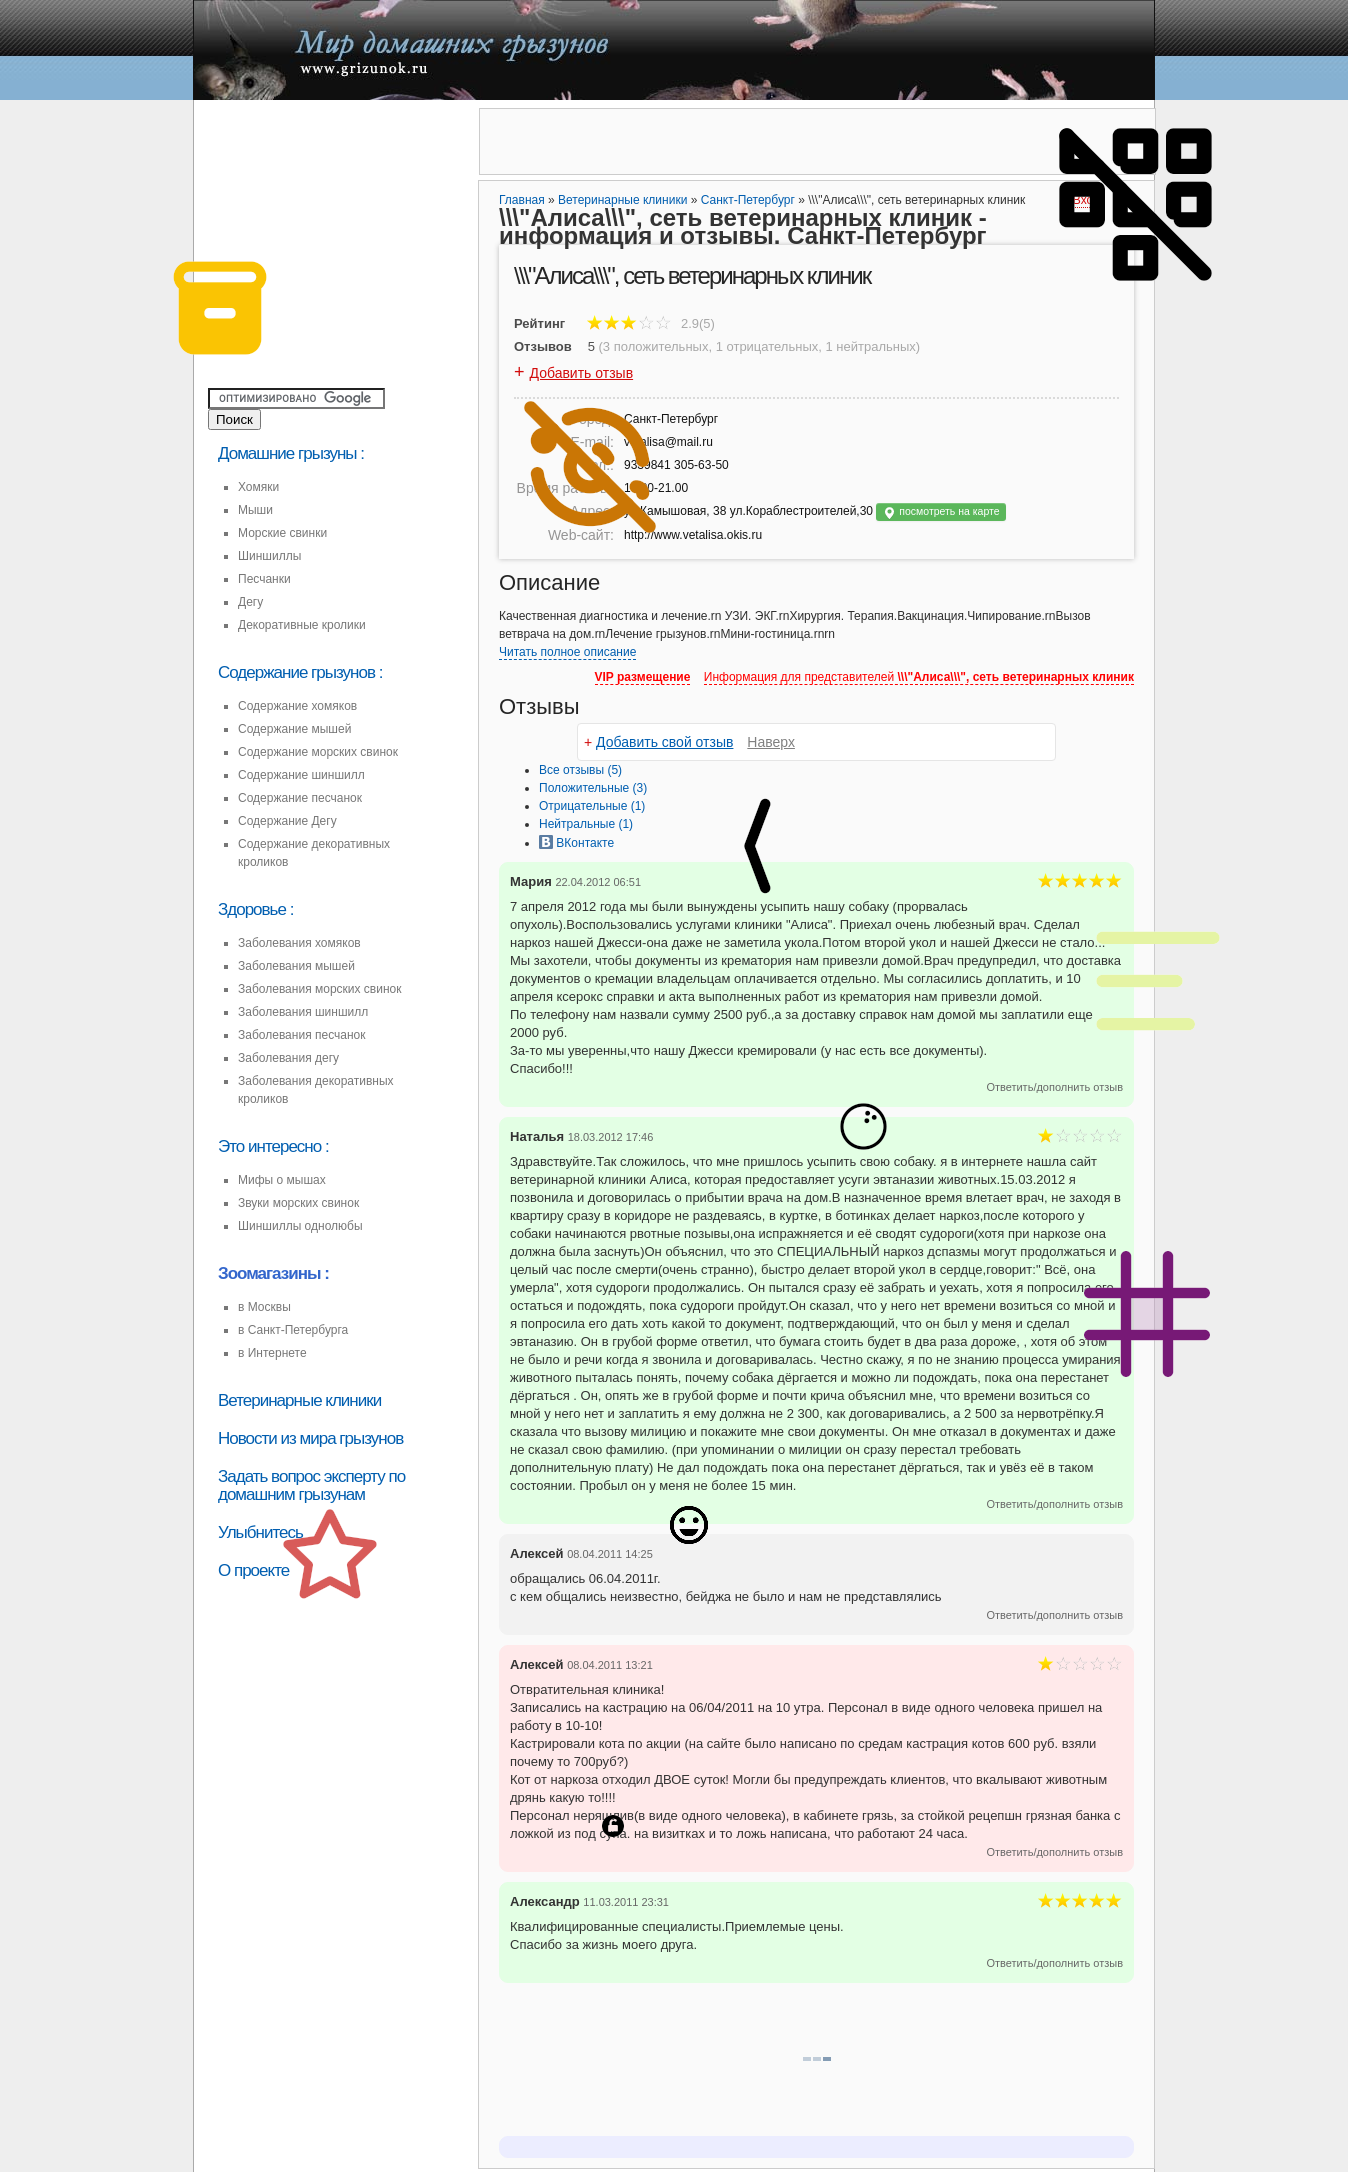 The width and height of the screenshot is (1348, 2172). What do you see at coordinates (220, 308) in the screenshot?
I see `archive selected items` at bounding box center [220, 308].